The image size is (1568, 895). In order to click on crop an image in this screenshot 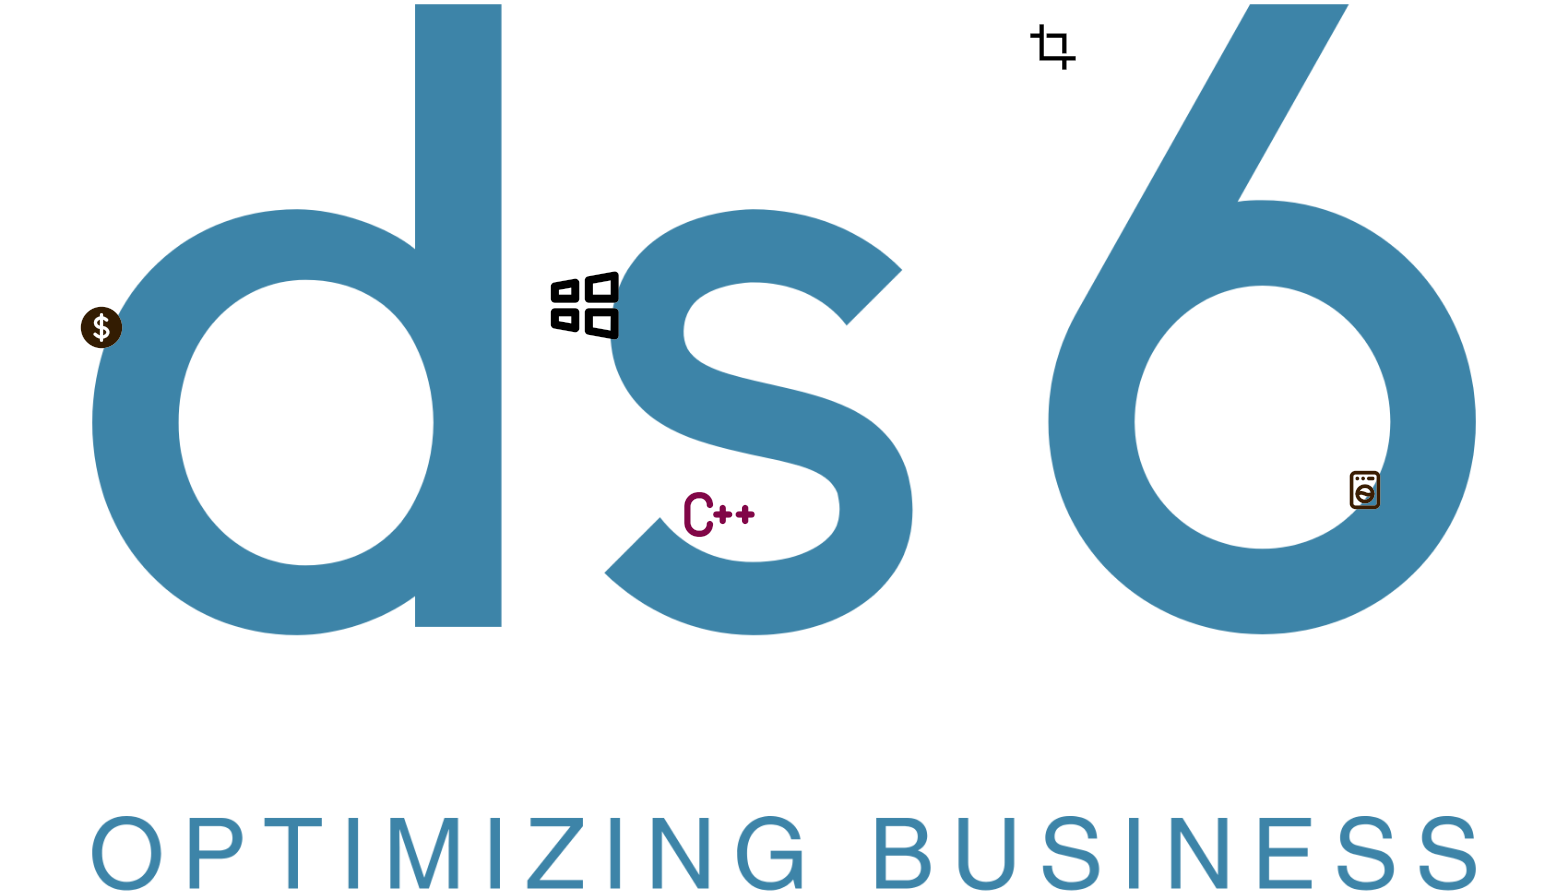, I will do `click(1053, 47)`.